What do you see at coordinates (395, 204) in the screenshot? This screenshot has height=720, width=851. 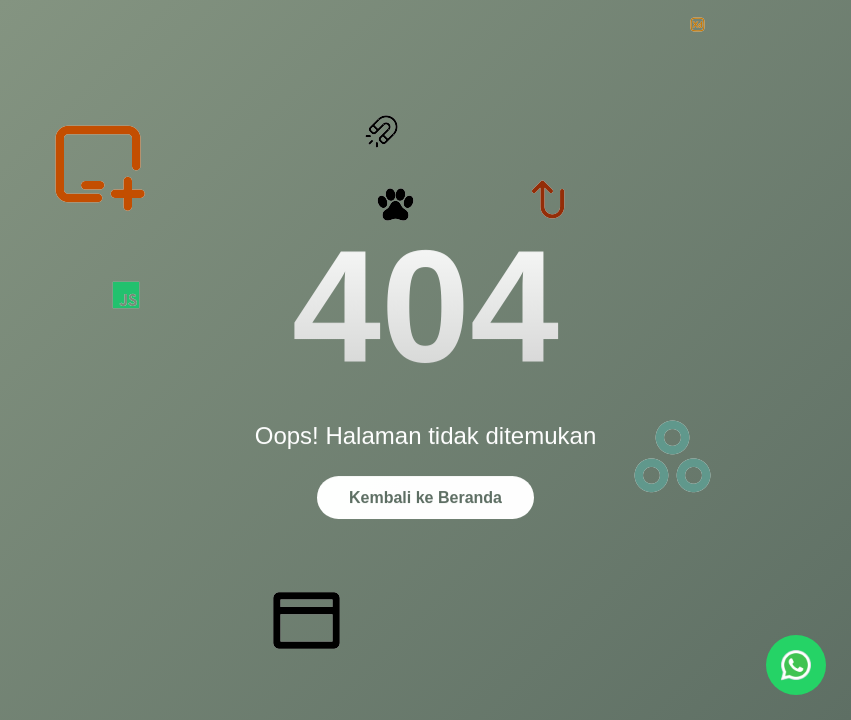 I see `access pet-related features or settings` at bounding box center [395, 204].